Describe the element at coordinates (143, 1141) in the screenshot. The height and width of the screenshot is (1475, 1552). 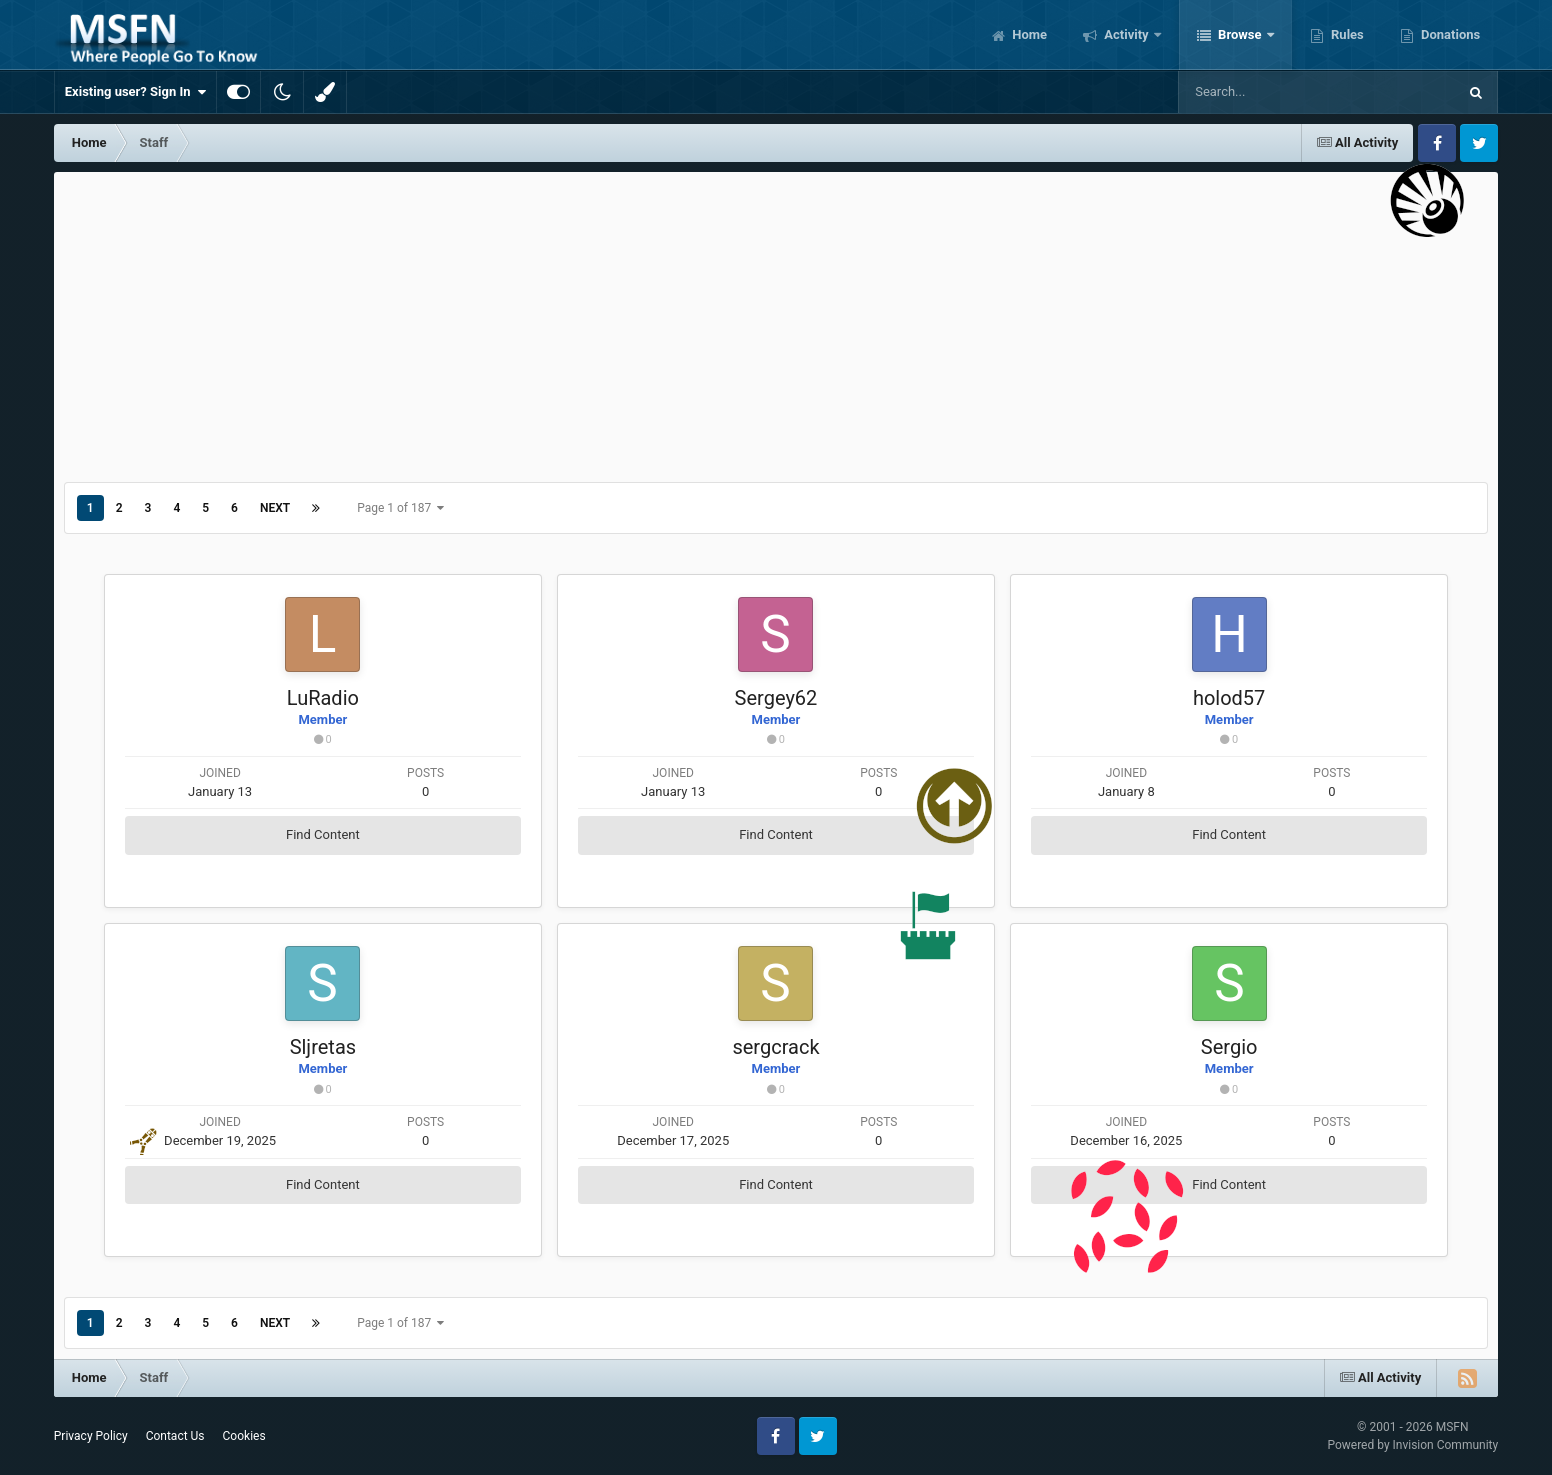
I see `bolt cutter tool item in game inventory` at that location.